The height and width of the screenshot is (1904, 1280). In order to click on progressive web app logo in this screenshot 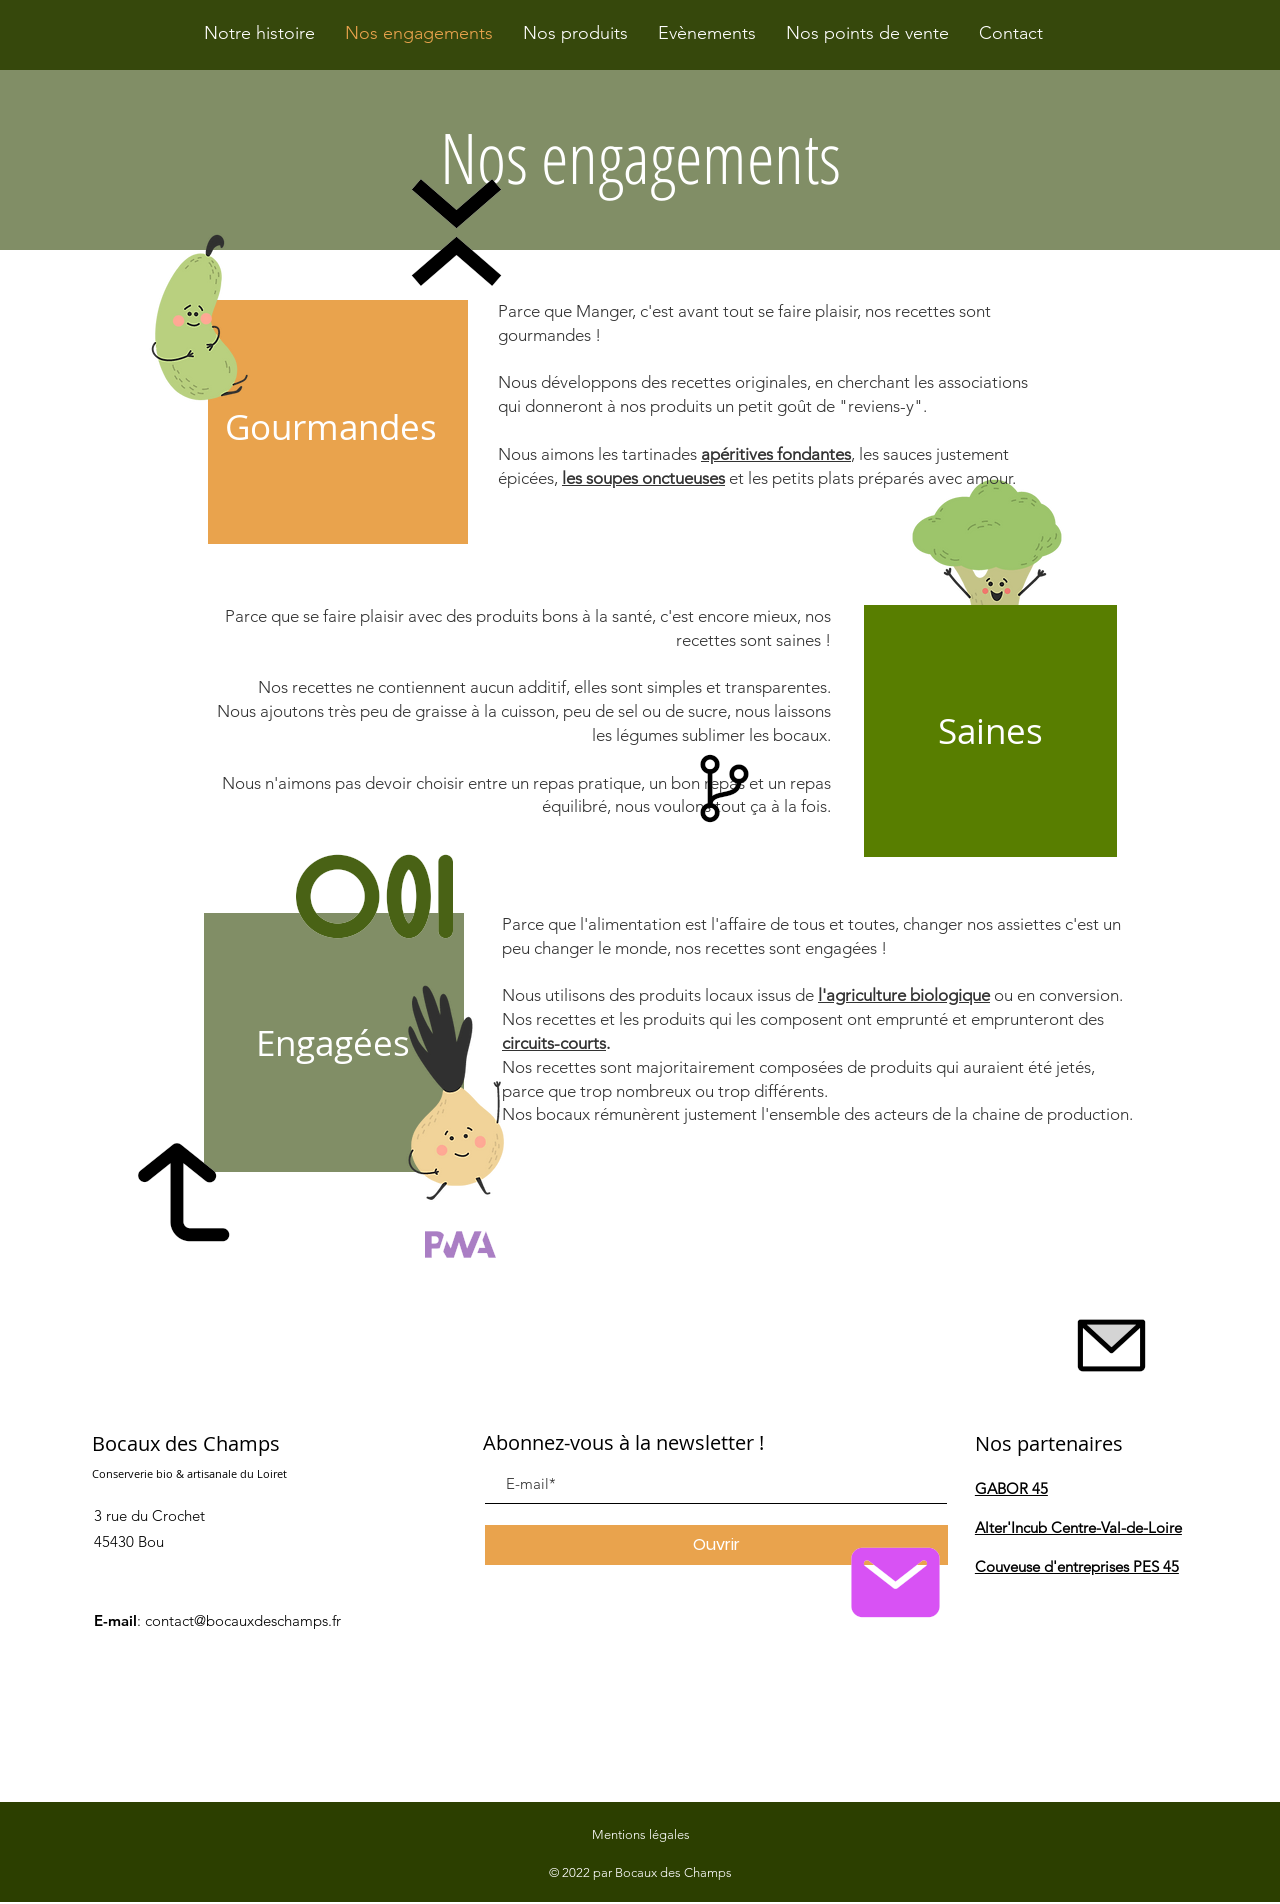, I will do `click(460, 1244)`.